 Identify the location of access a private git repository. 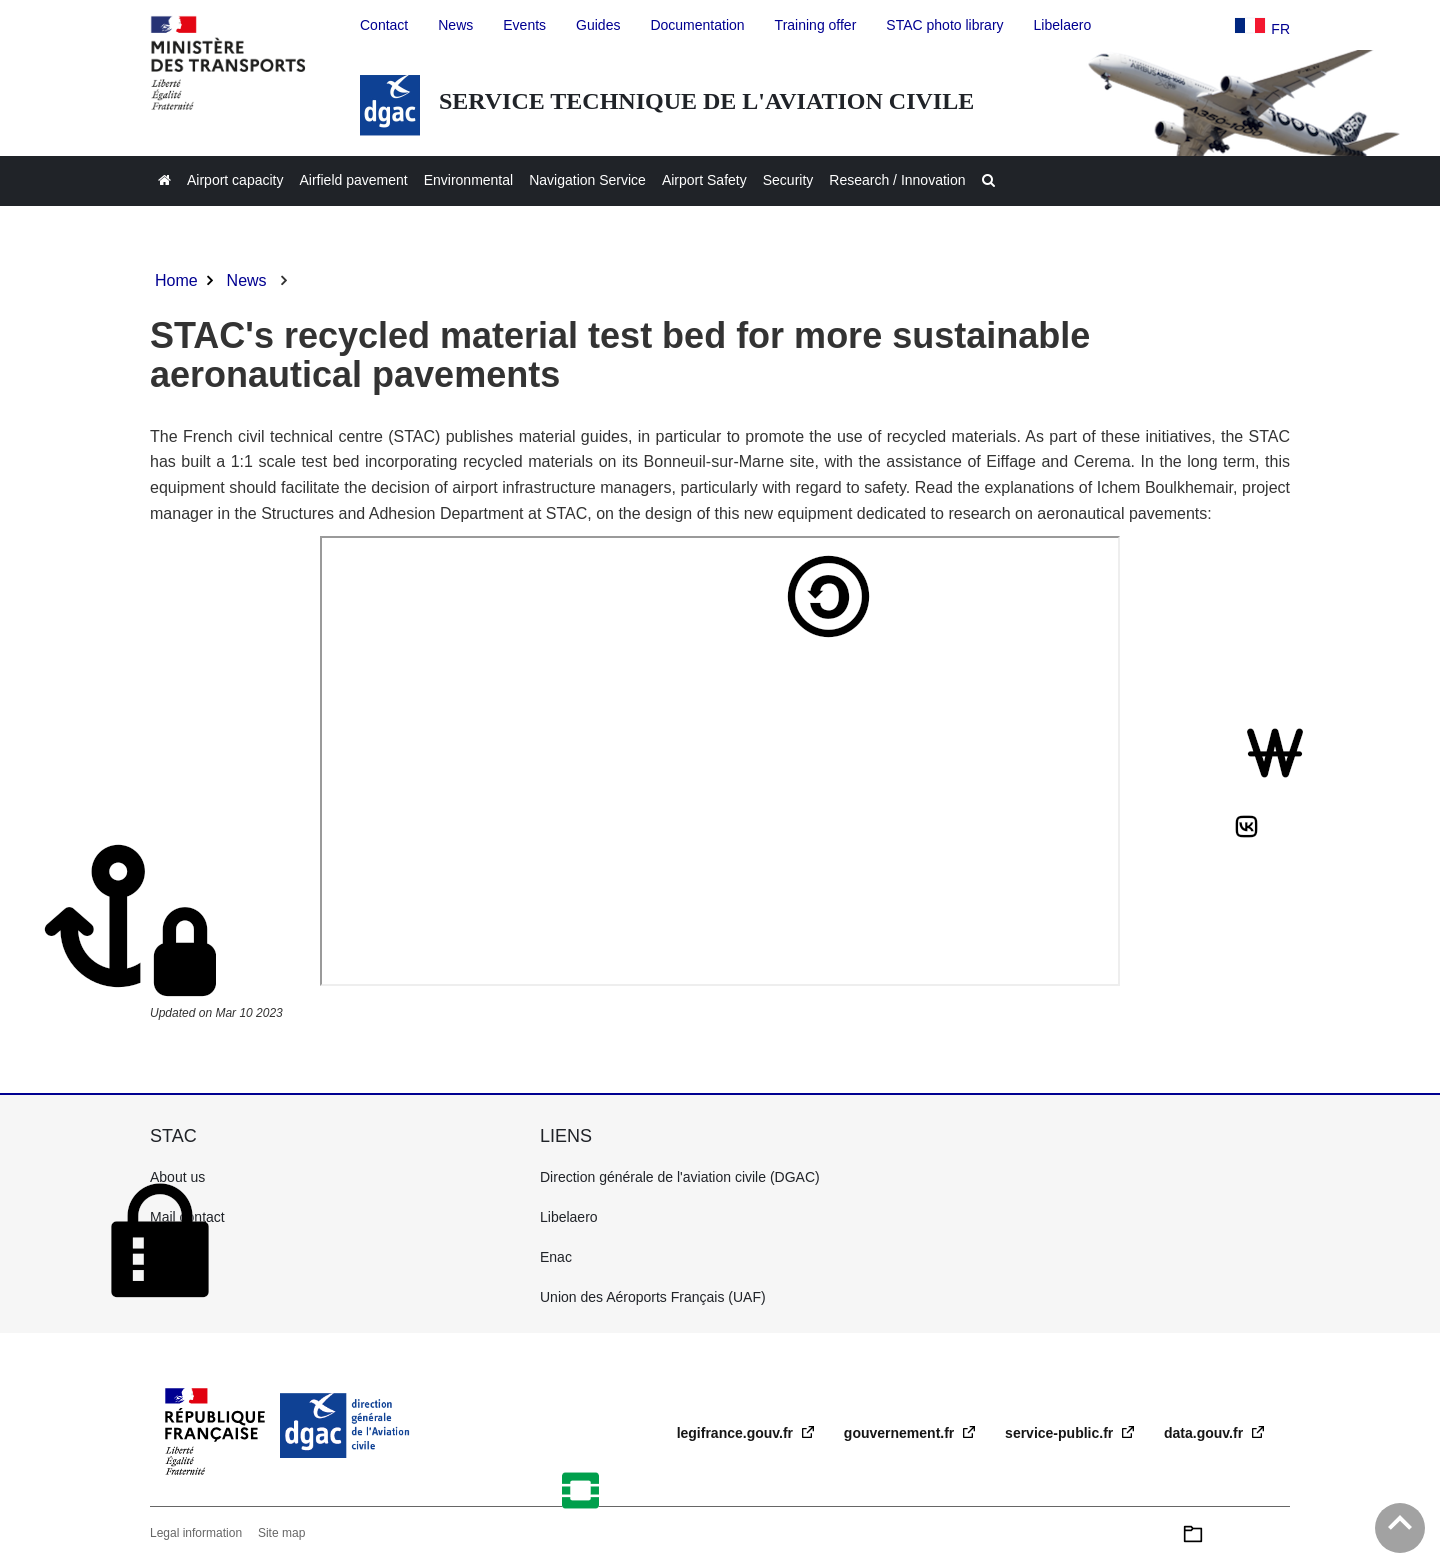
(160, 1243).